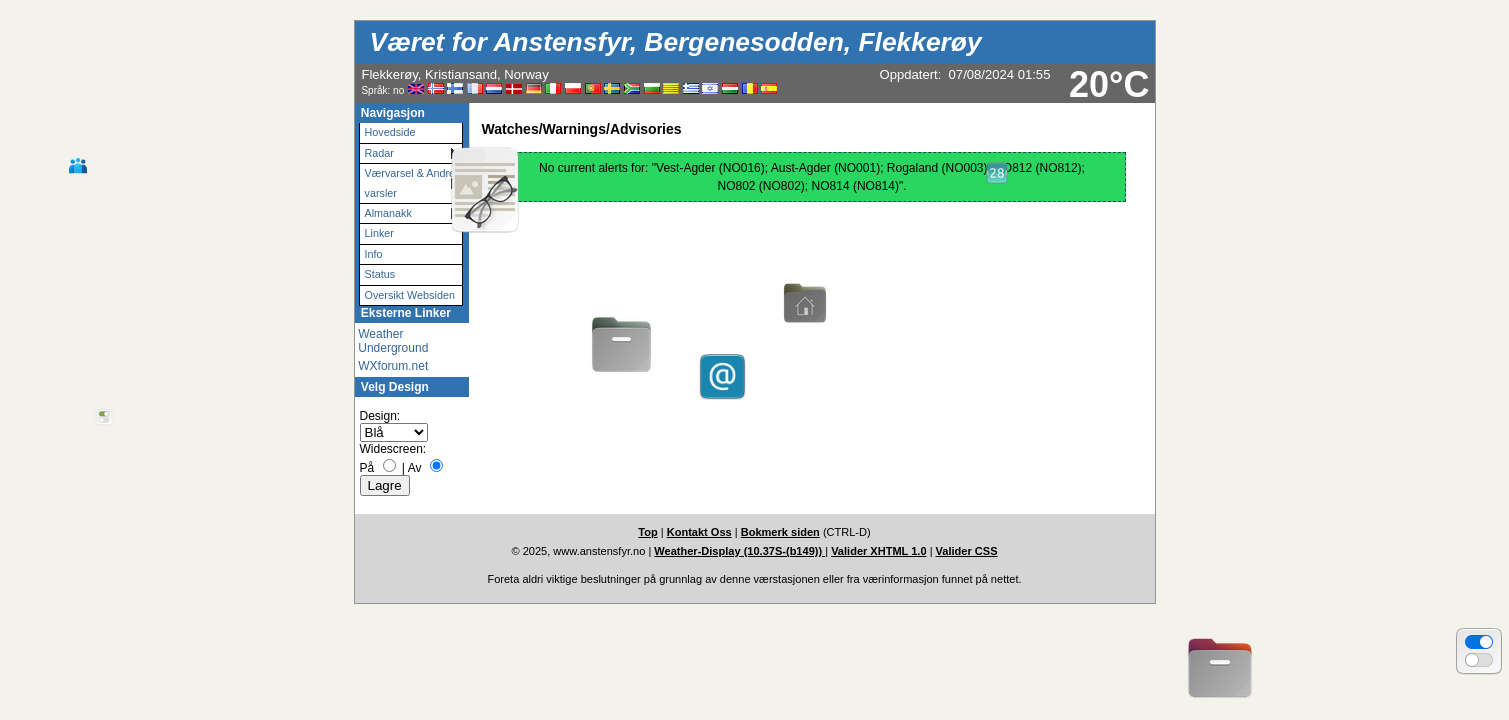 The height and width of the screenshot is (720, 1509). What do you see at coordinates (1220, 668) in the screenshot?
I see `open the nautilus file manager` at bounding box center [1220, 668].